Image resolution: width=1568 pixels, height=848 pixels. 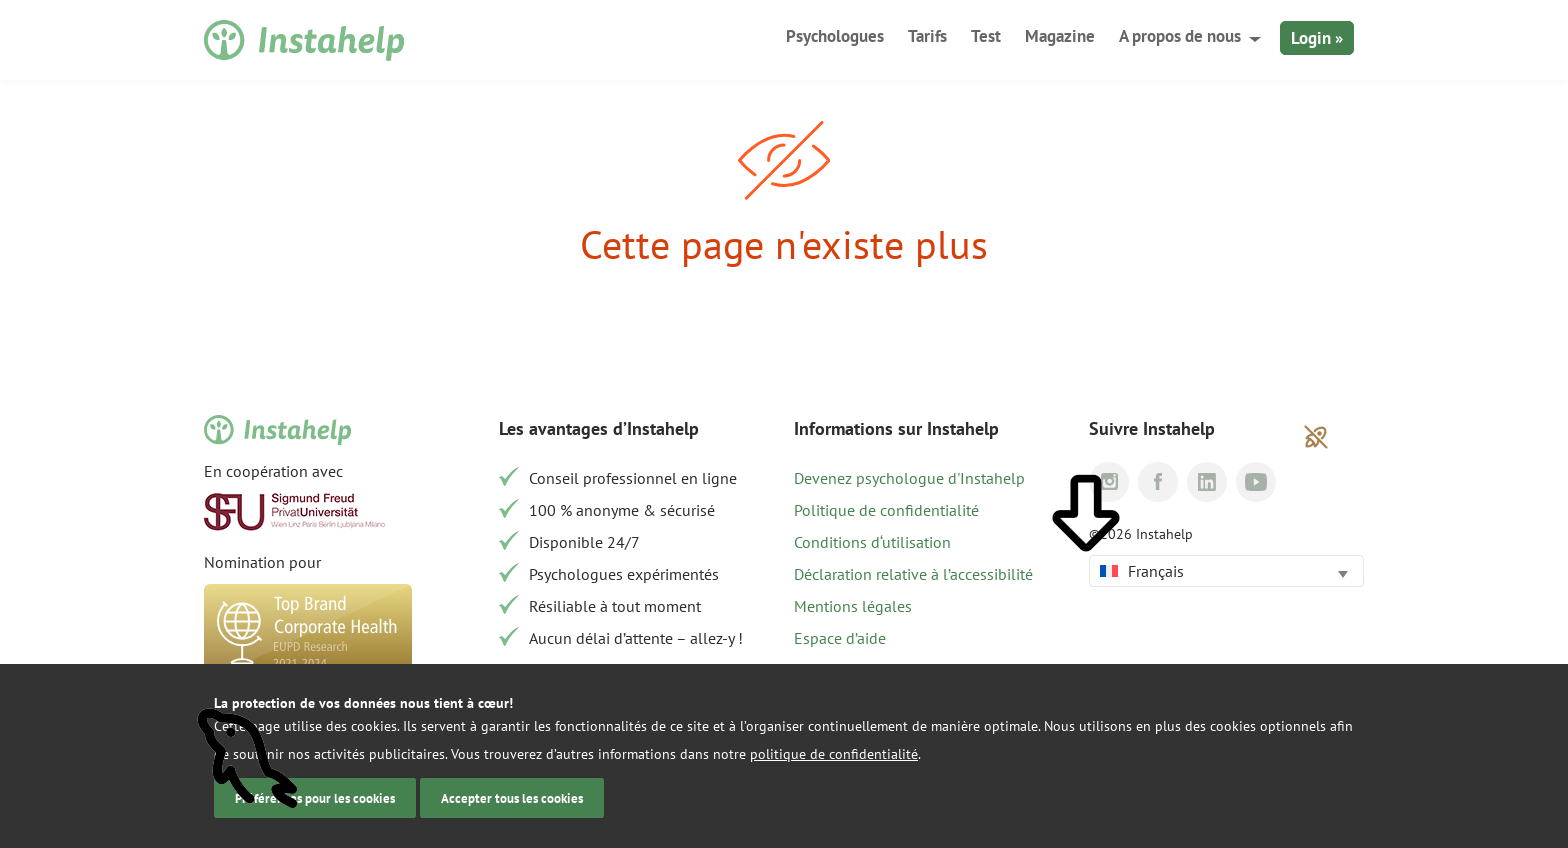 What do you see at coordinates (1086, 514) in the screenshot?
I see `download a file or content` at bounding box center [1086, 514].